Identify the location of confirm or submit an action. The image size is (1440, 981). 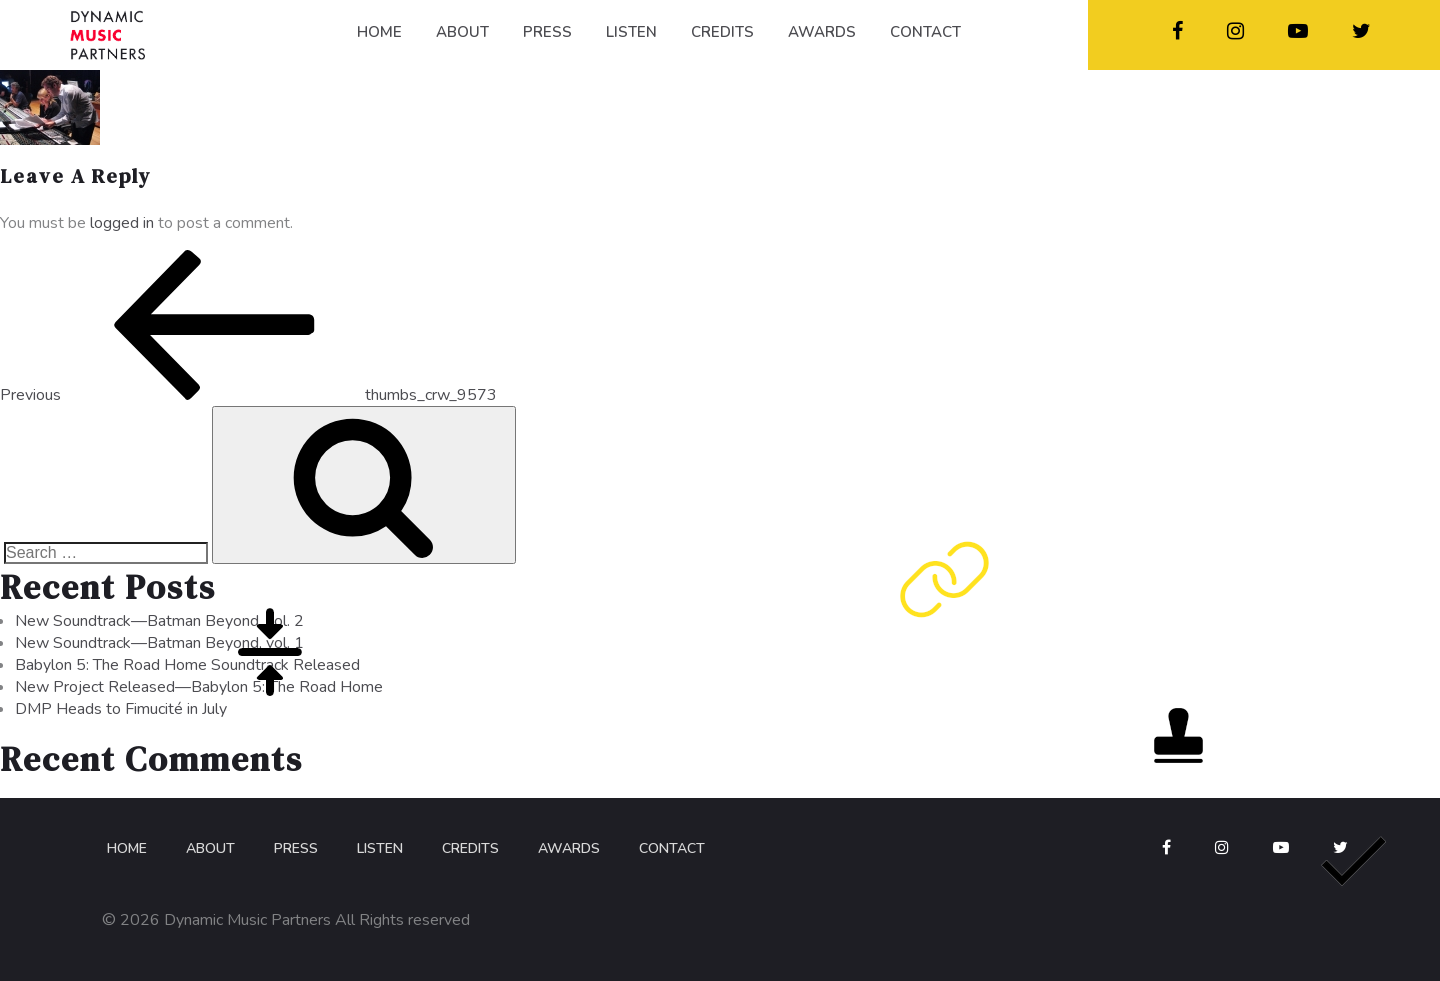
(1353, 860).